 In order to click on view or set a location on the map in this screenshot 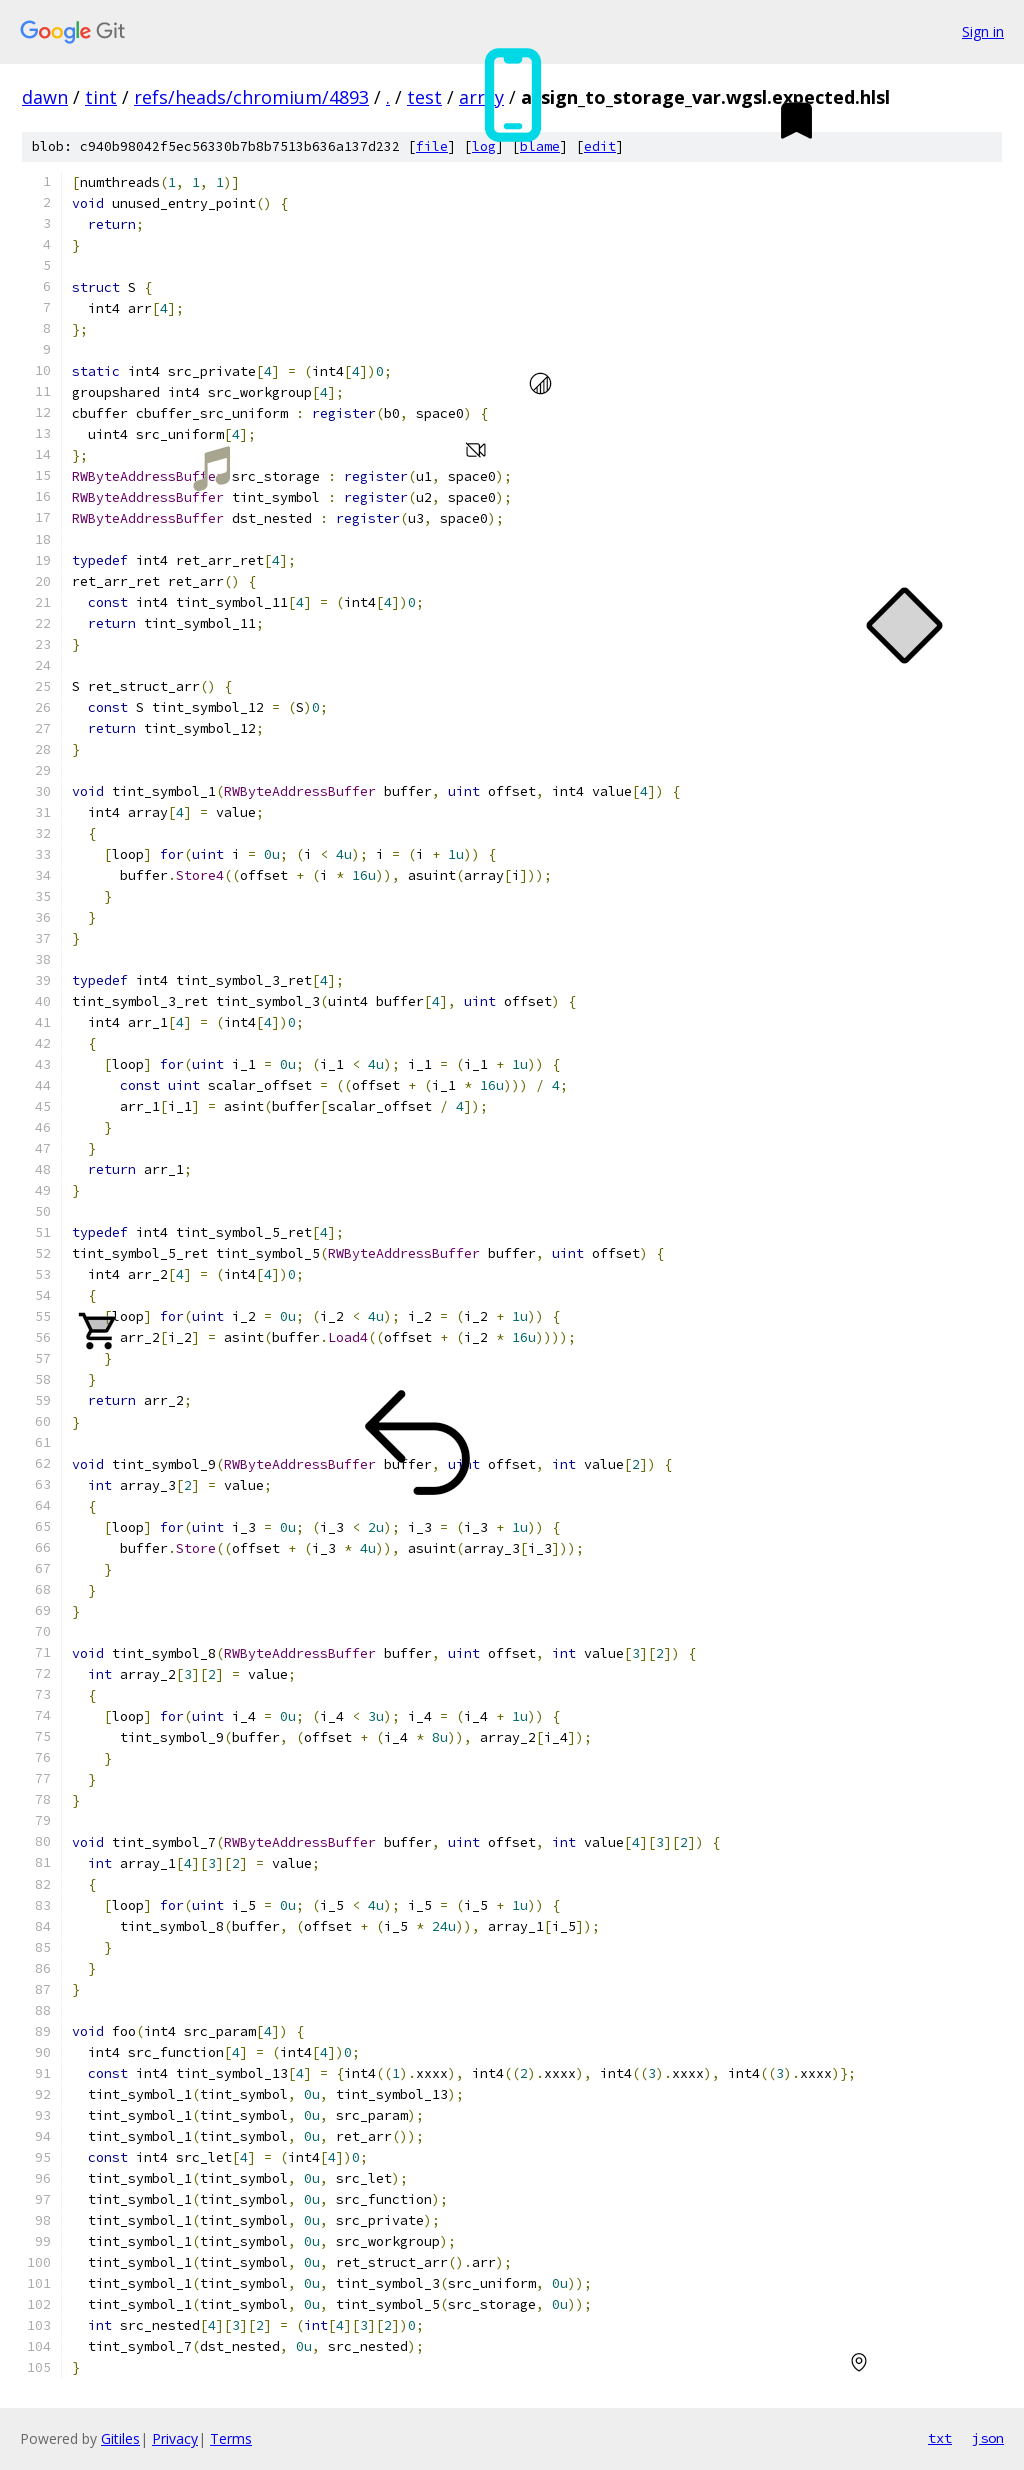, I will do `click(859, 2362)`.